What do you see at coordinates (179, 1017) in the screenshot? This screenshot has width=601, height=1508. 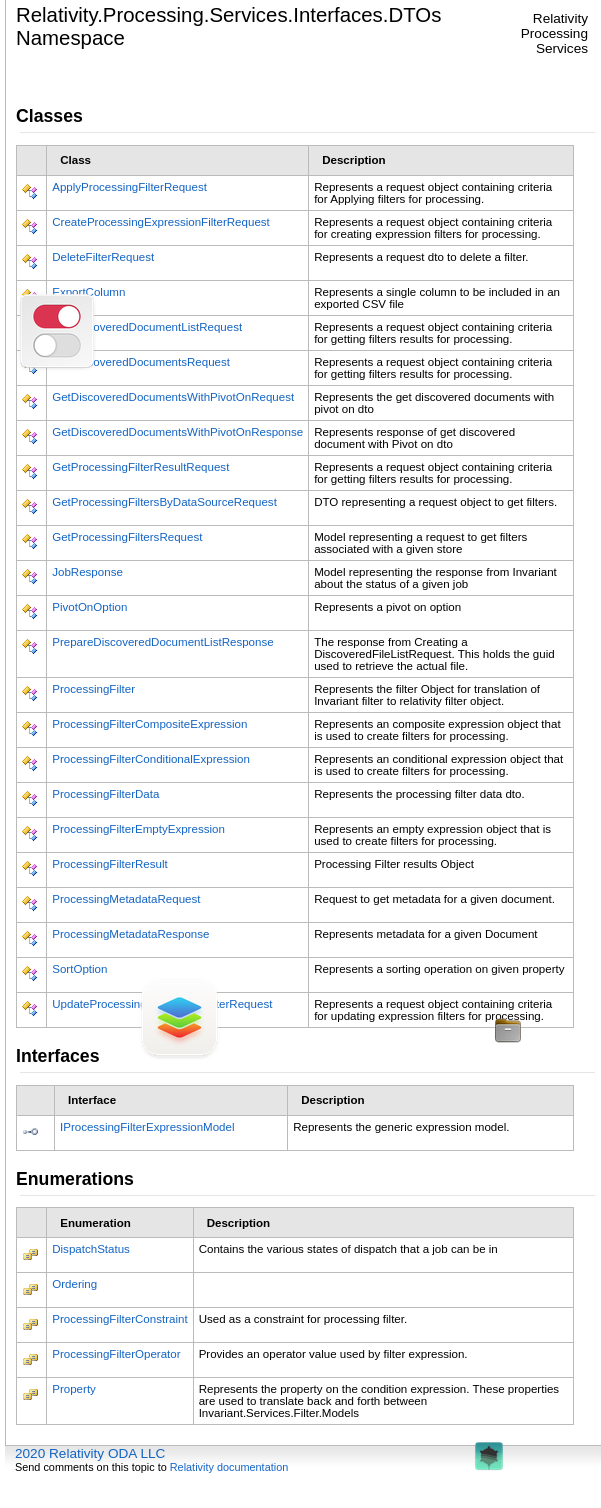 I see `open onlyoffice document suite` at bounding box center [179, 1017].